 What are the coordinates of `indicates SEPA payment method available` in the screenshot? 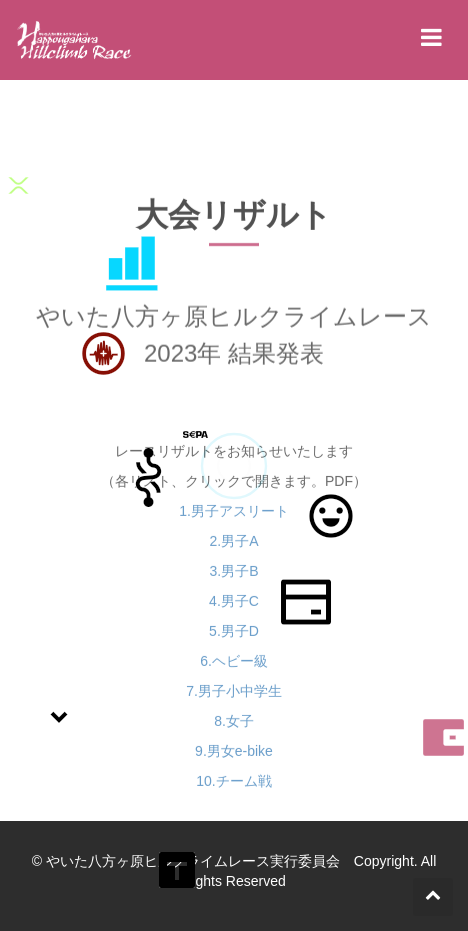 It's located at (195, 434).